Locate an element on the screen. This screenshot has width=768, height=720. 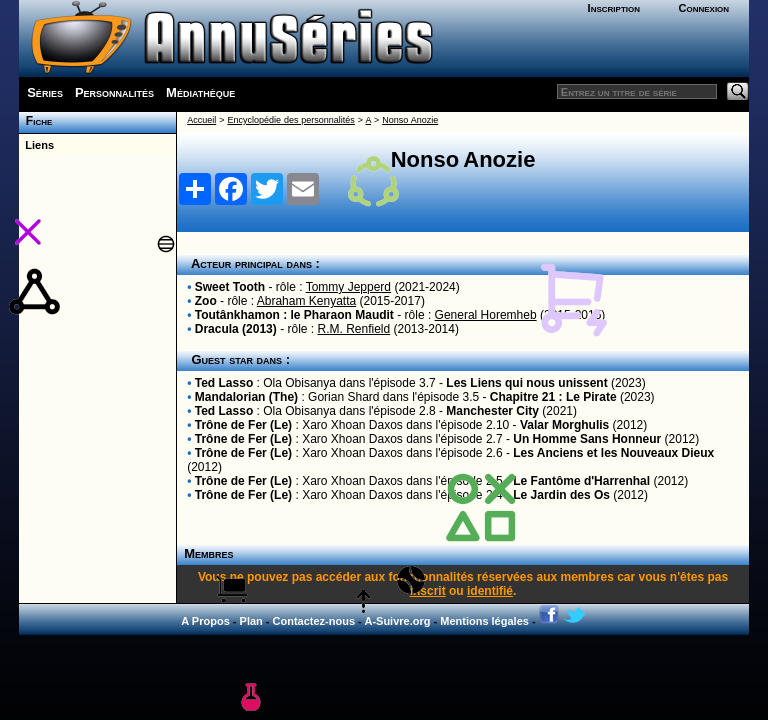
upload in progress is located at coordinates (363, 601).